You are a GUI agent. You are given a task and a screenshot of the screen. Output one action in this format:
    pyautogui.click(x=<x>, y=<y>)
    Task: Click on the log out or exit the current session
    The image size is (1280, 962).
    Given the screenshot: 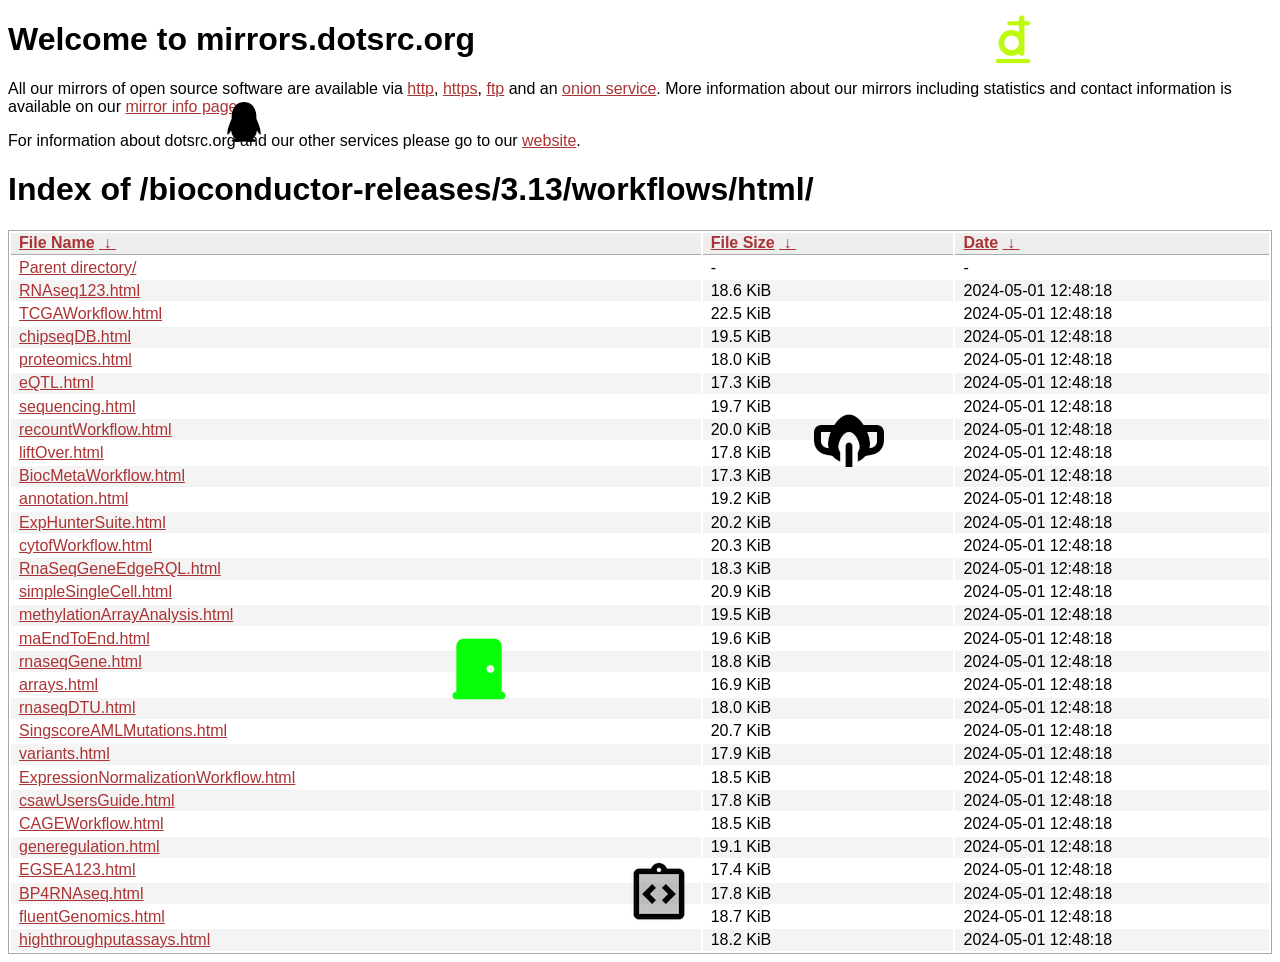 What is the action you would take?
    pyautogui.click(x=479, y=669)
    